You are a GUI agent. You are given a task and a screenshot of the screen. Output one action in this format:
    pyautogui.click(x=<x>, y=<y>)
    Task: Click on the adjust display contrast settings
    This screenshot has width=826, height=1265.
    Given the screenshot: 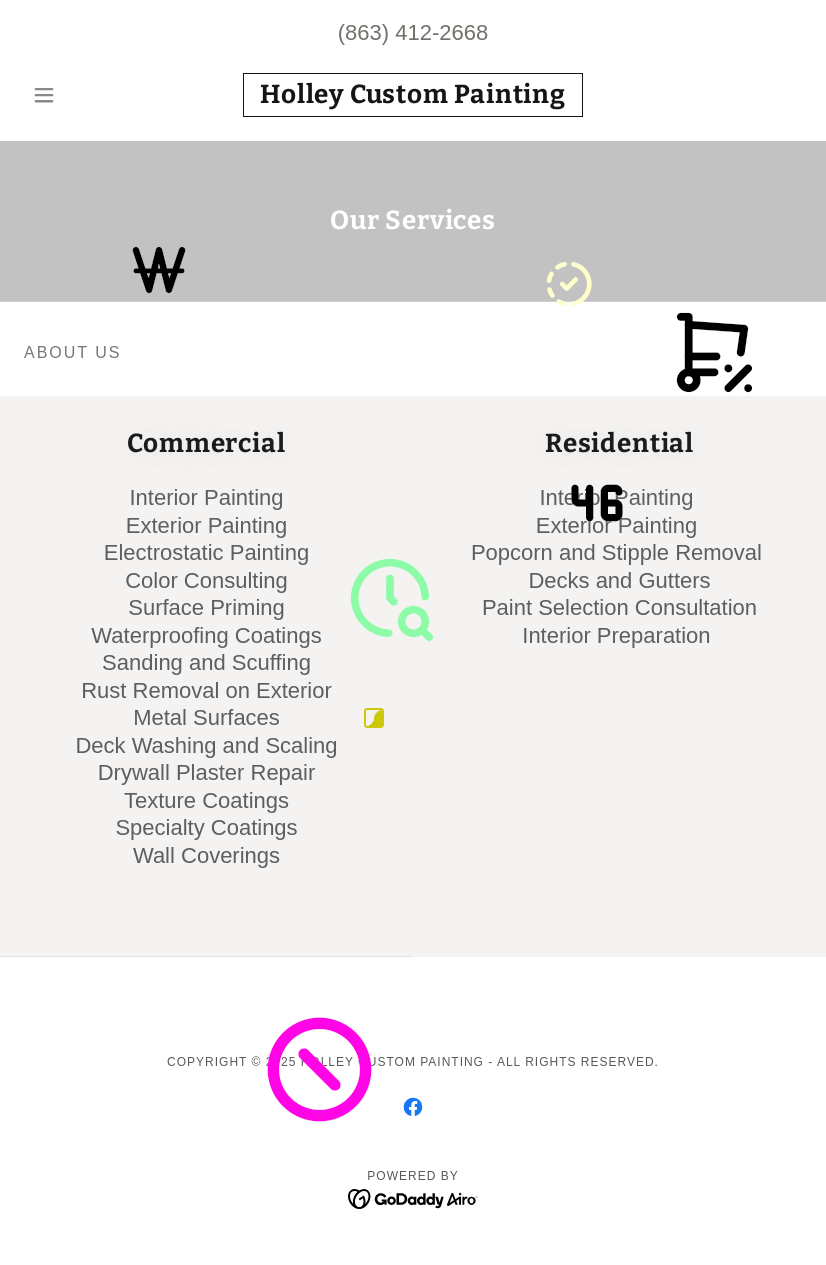 What is the action you would take?
    pyautogui.click(x=374, y=718)
    